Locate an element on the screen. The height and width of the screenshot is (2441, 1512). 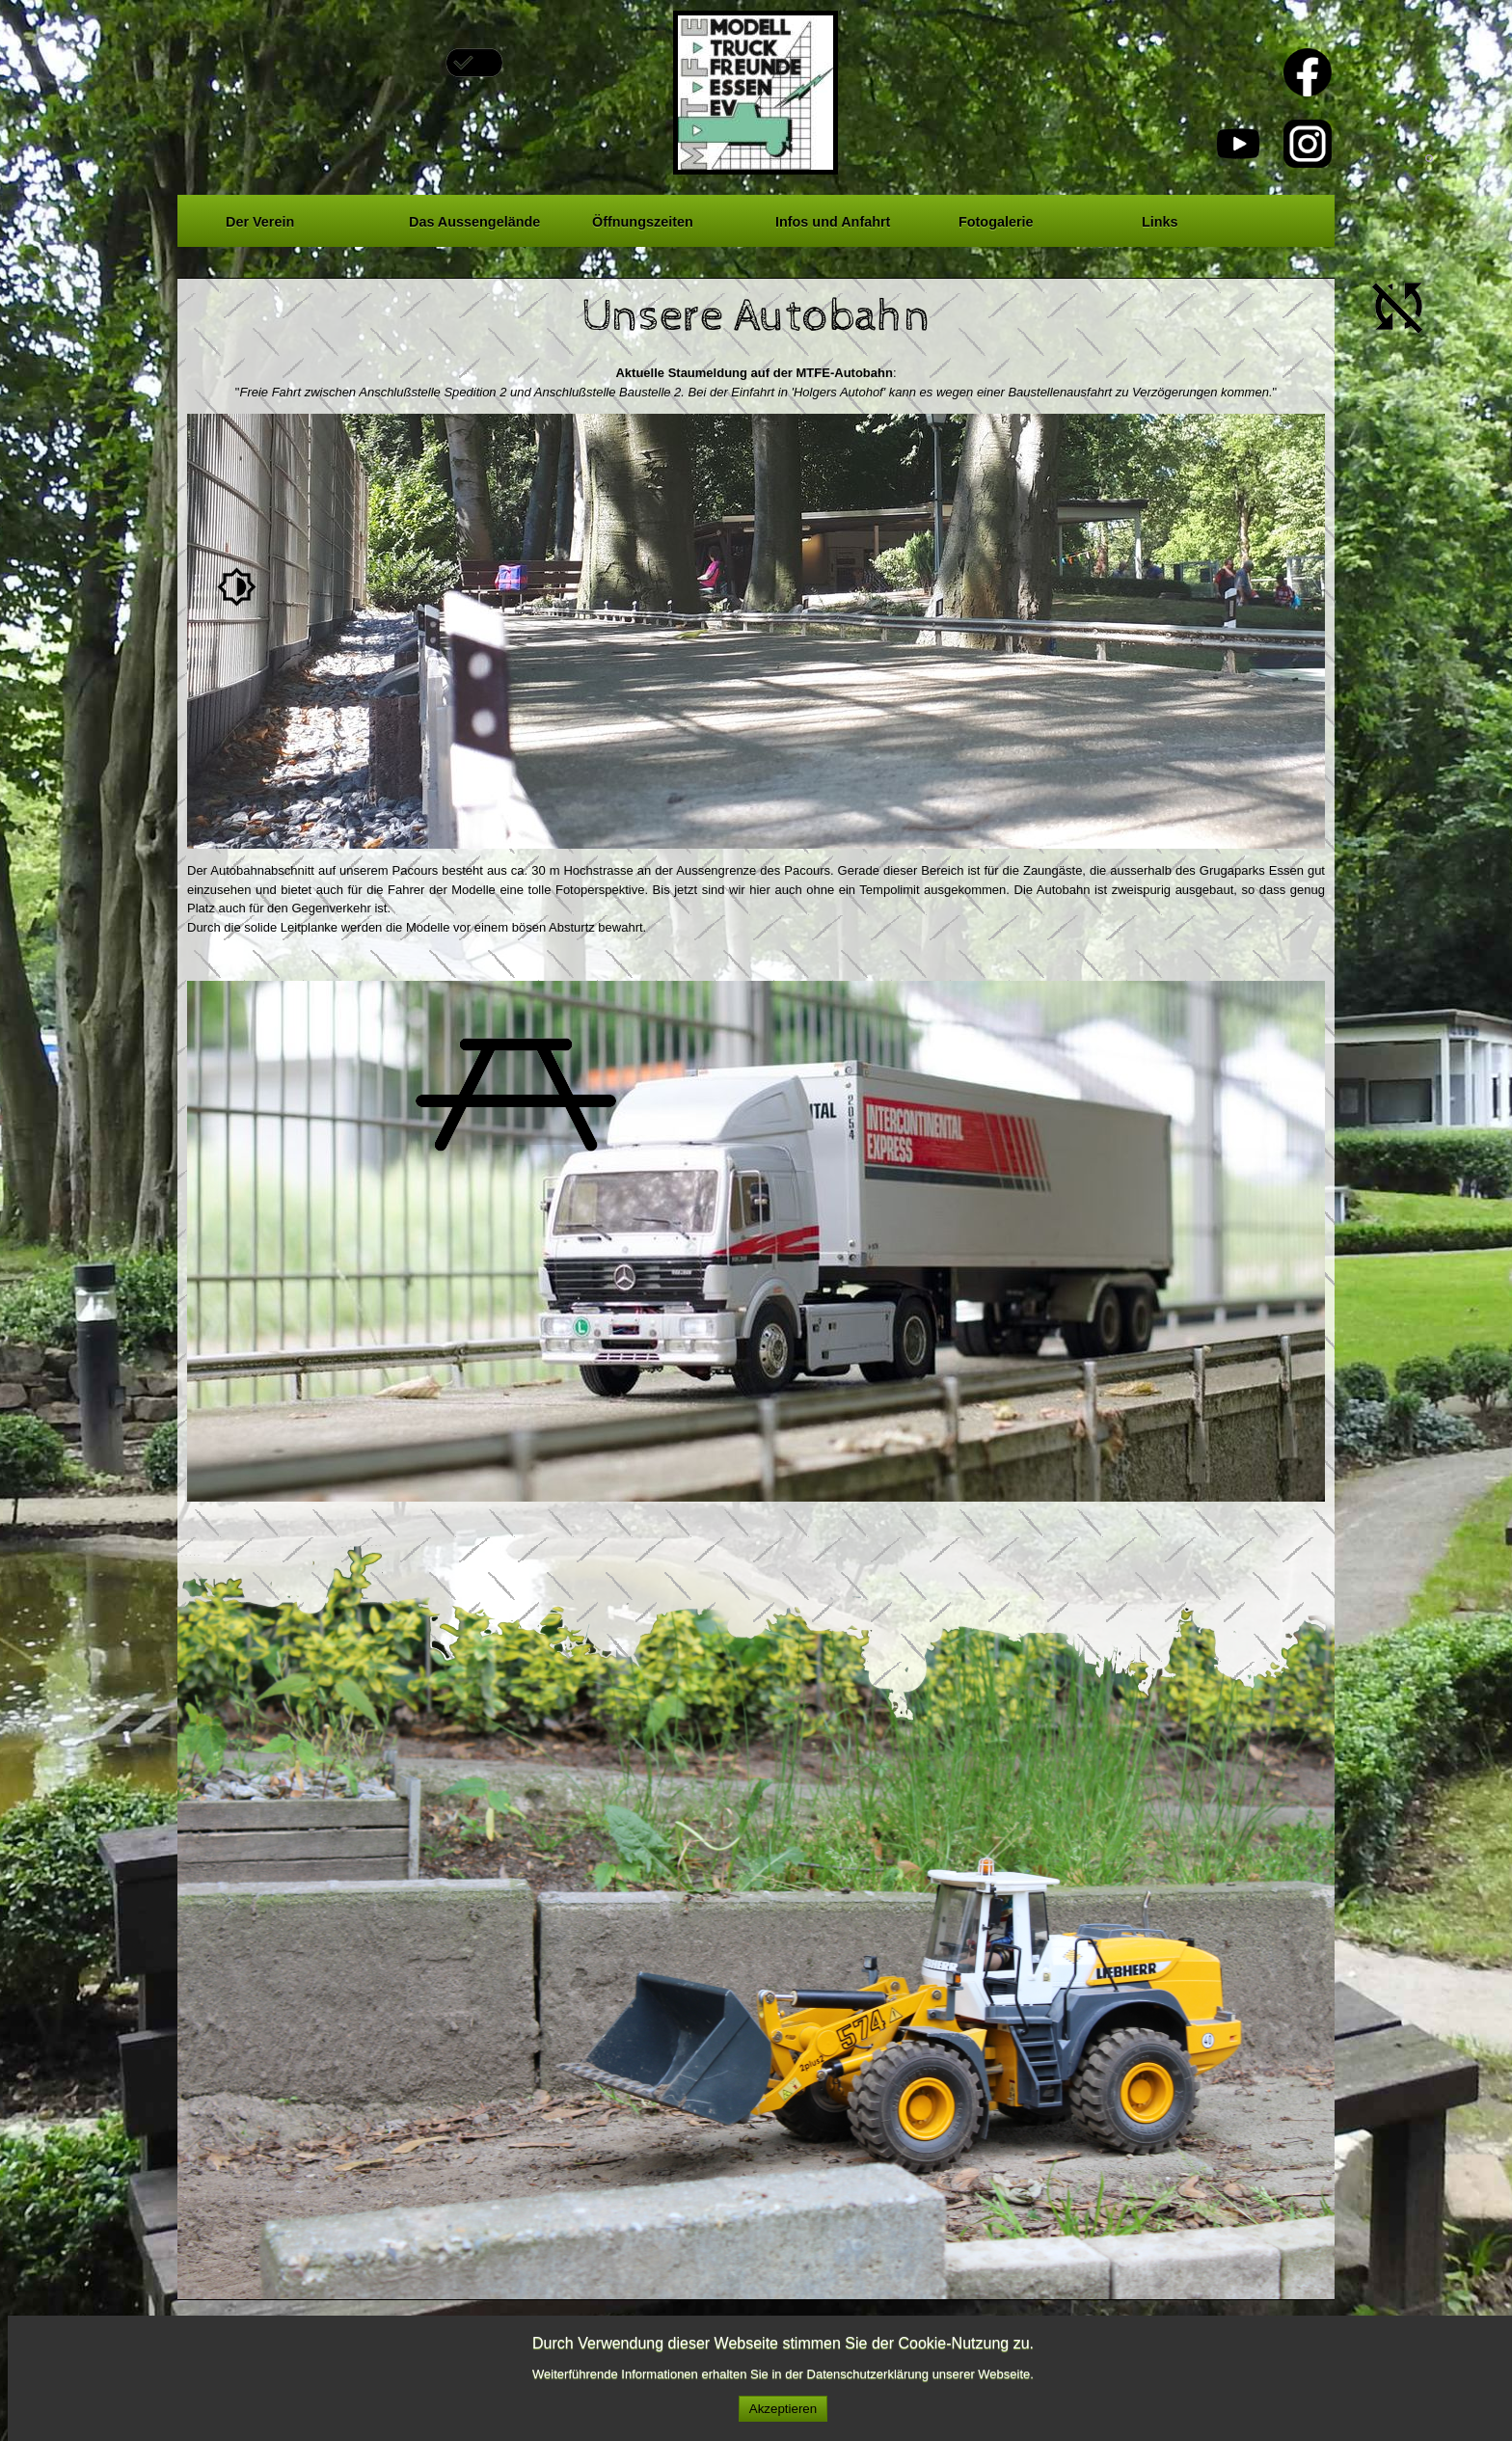
find nearby picnic areas is located at coordinates (516, 1095).